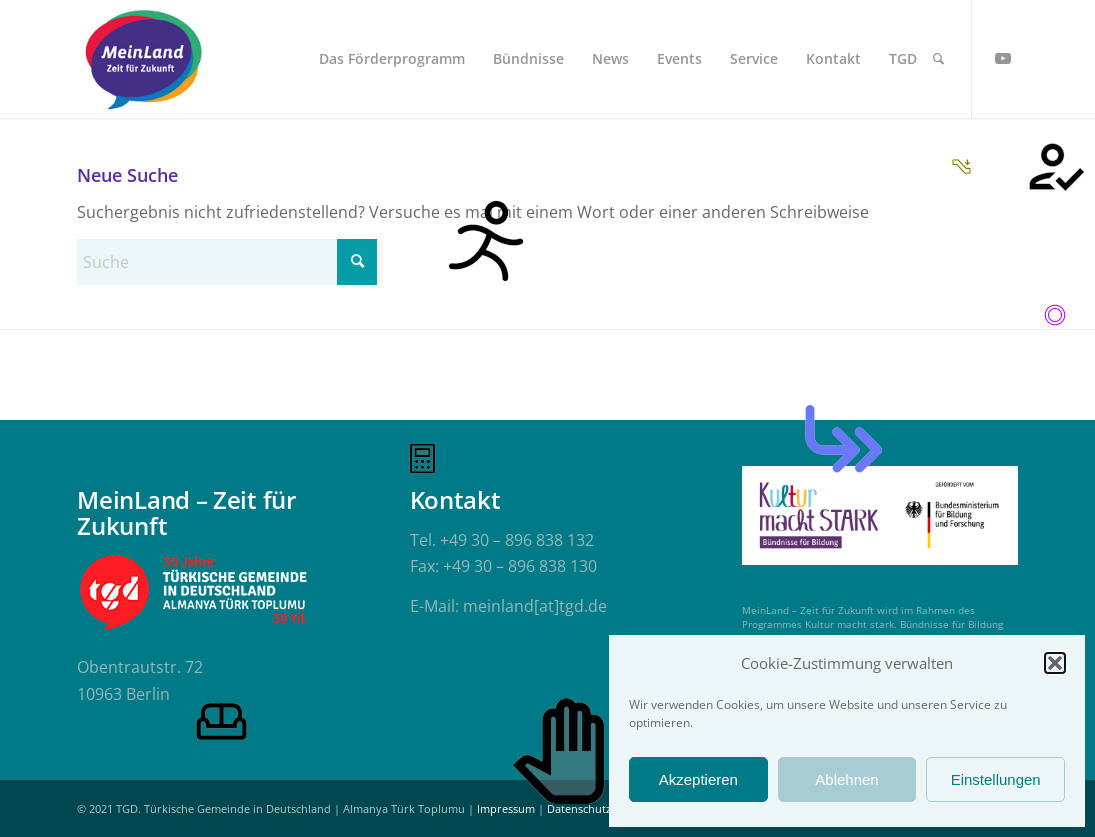 This screenshot has height=837, width=1095. I want to click on navigate to escalator going down, so click(961, 166).